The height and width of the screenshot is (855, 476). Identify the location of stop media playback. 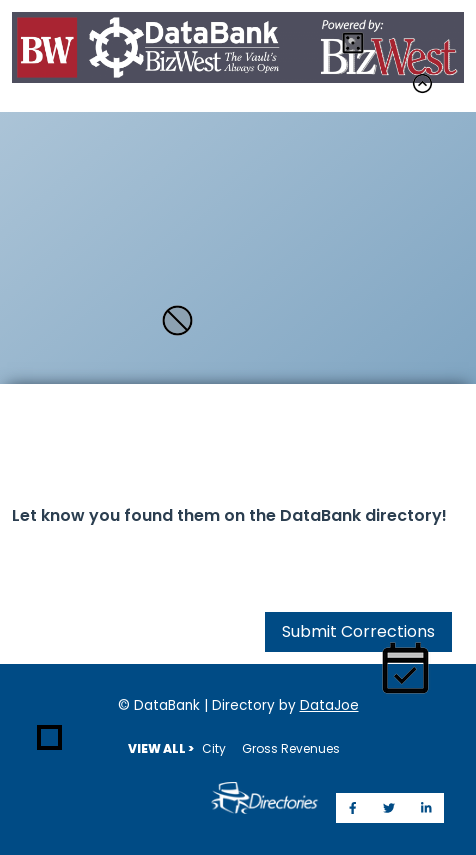
(49, 737).